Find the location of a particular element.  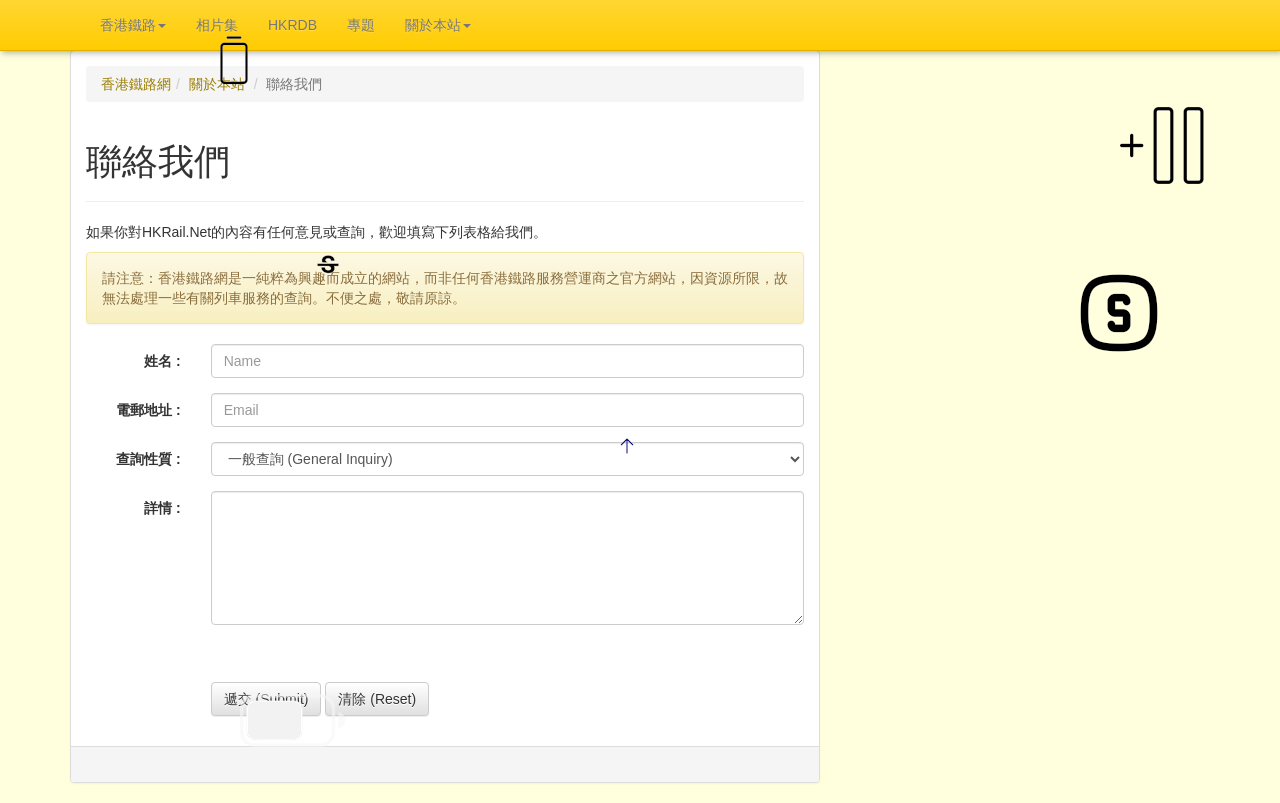

indicates a shortcut or saved item is located at coordinates (1119, 313).